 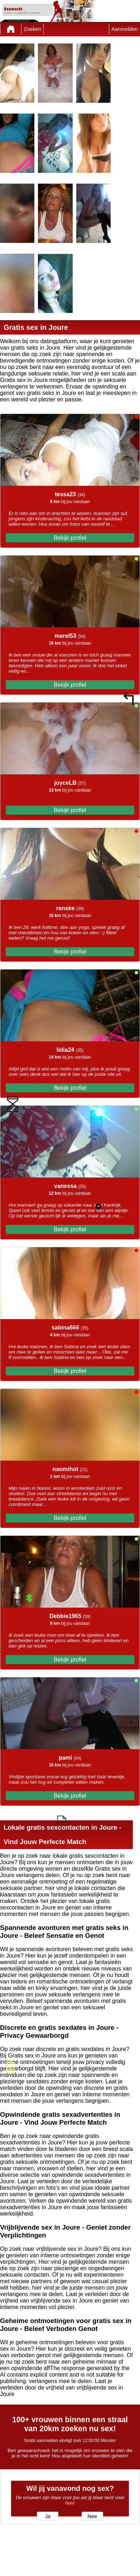 I want to click on undo or go back to previous action, so click(x=129, y=699).